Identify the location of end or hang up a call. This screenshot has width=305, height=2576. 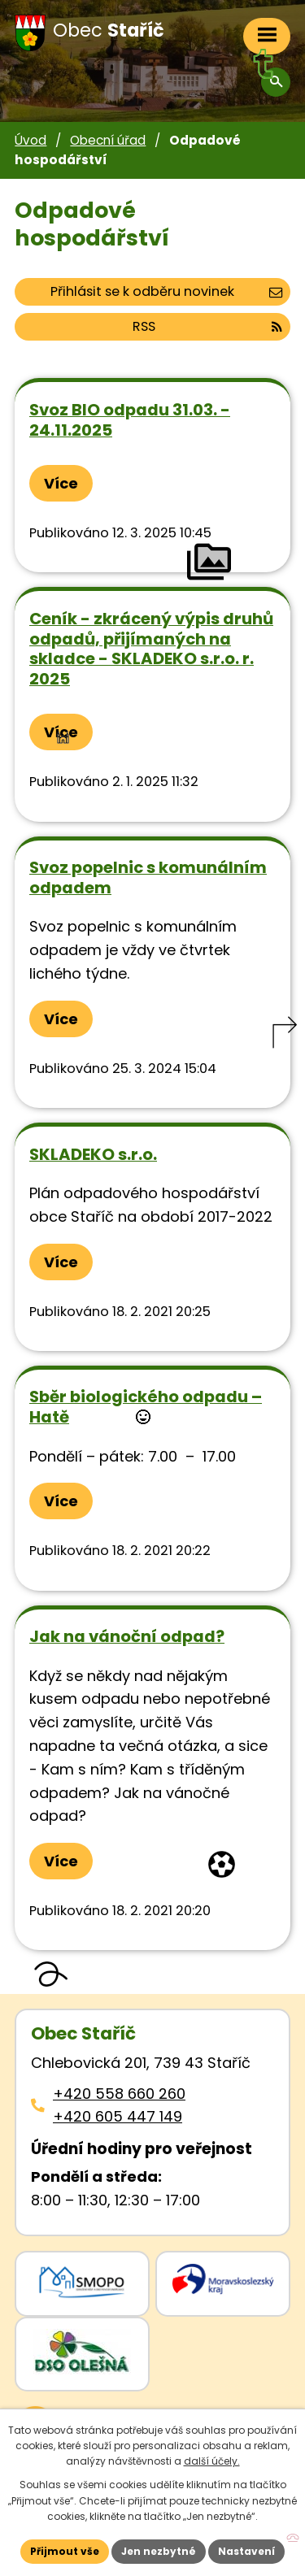
(293, 2538).